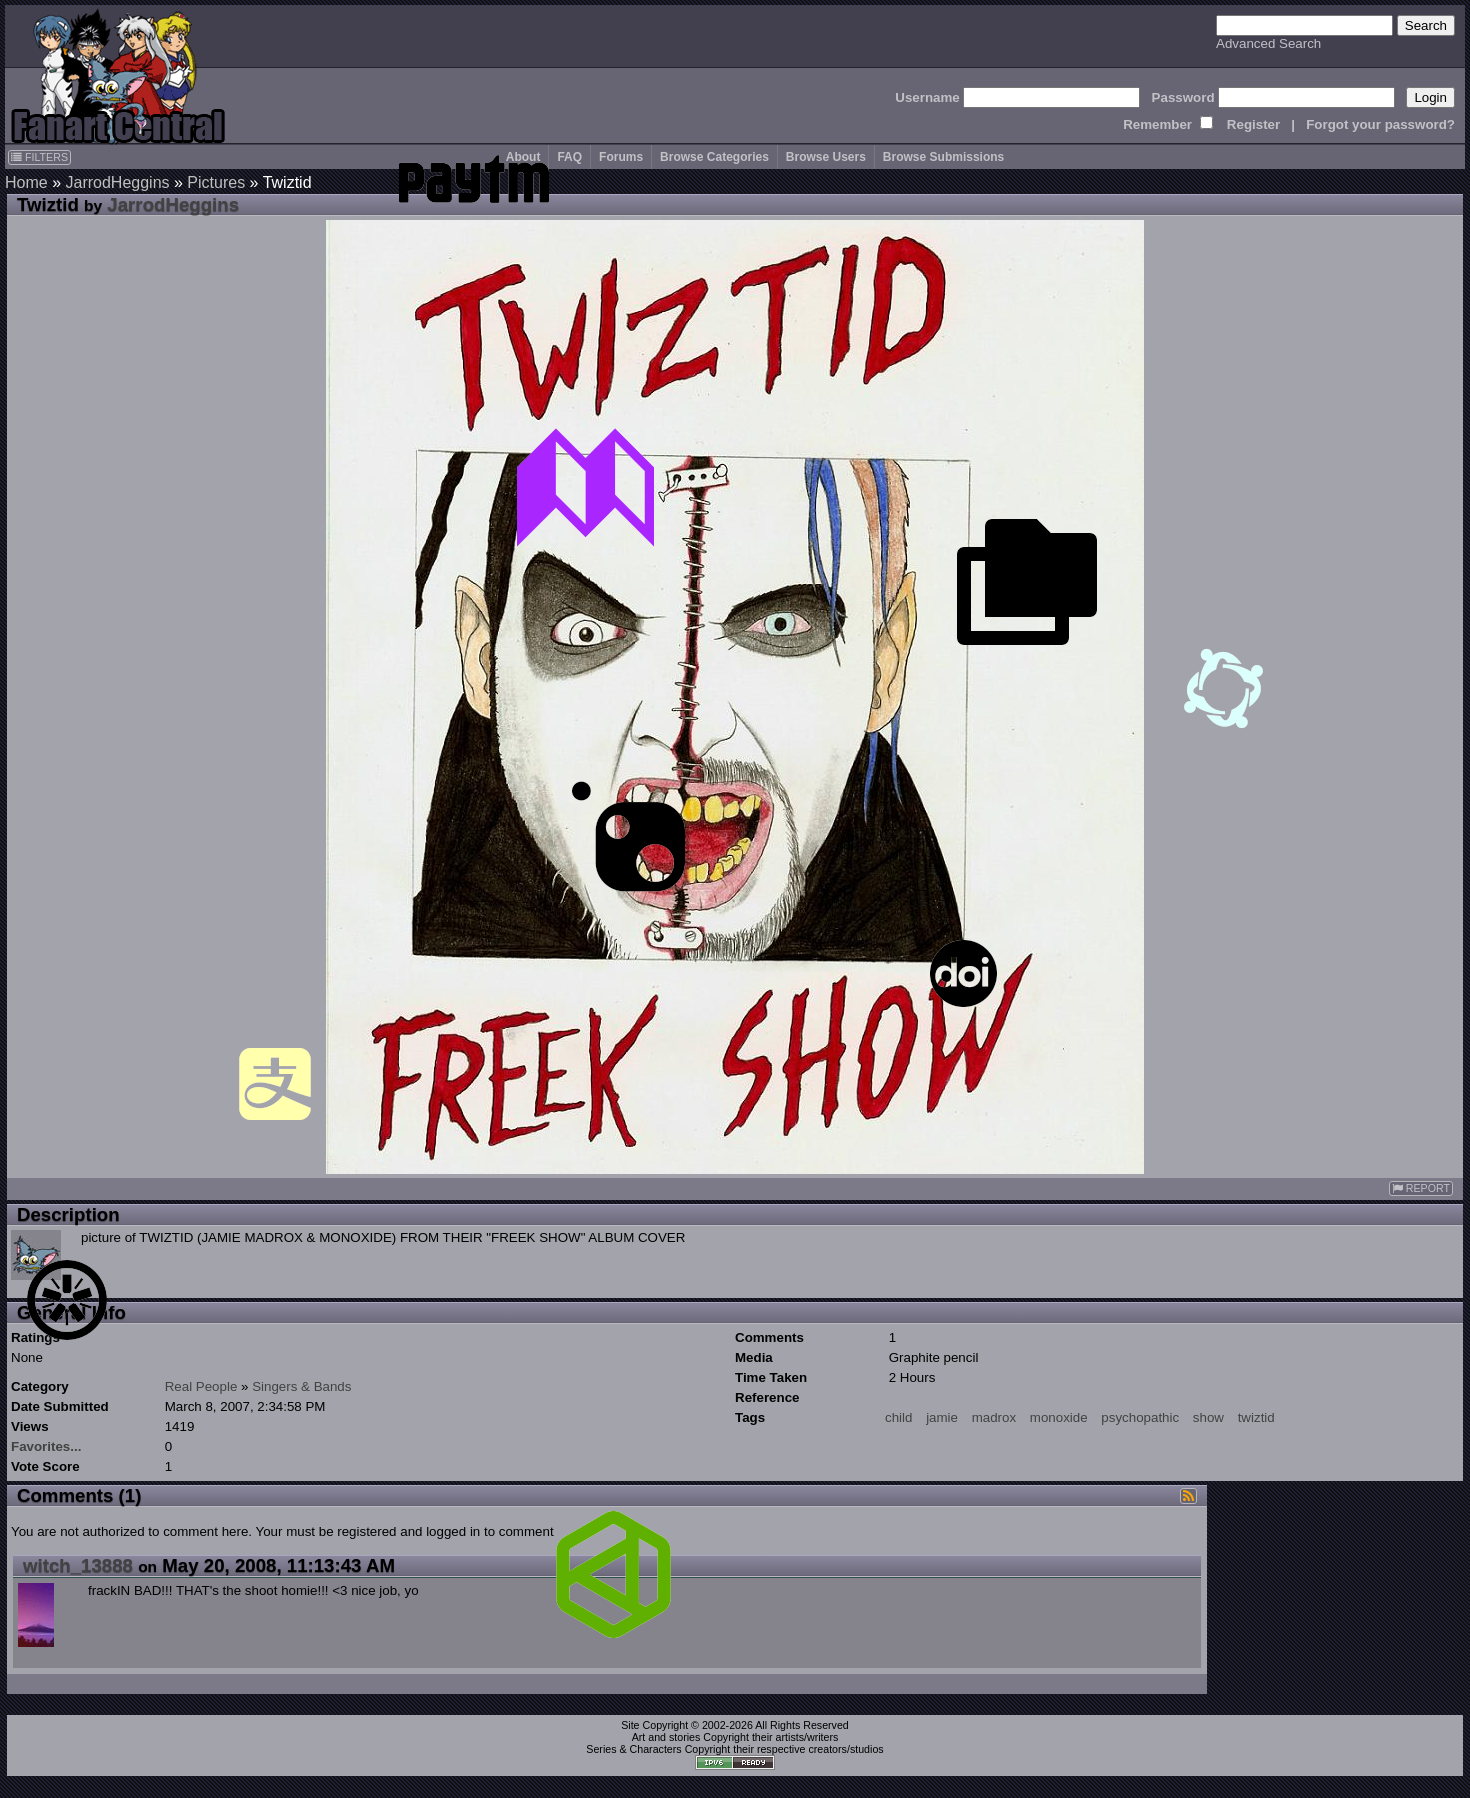  What do you see at coordinates (613, 1574) in the screenshot?
I see `pdm python package manager logo` at bounding box center [613, 1574].